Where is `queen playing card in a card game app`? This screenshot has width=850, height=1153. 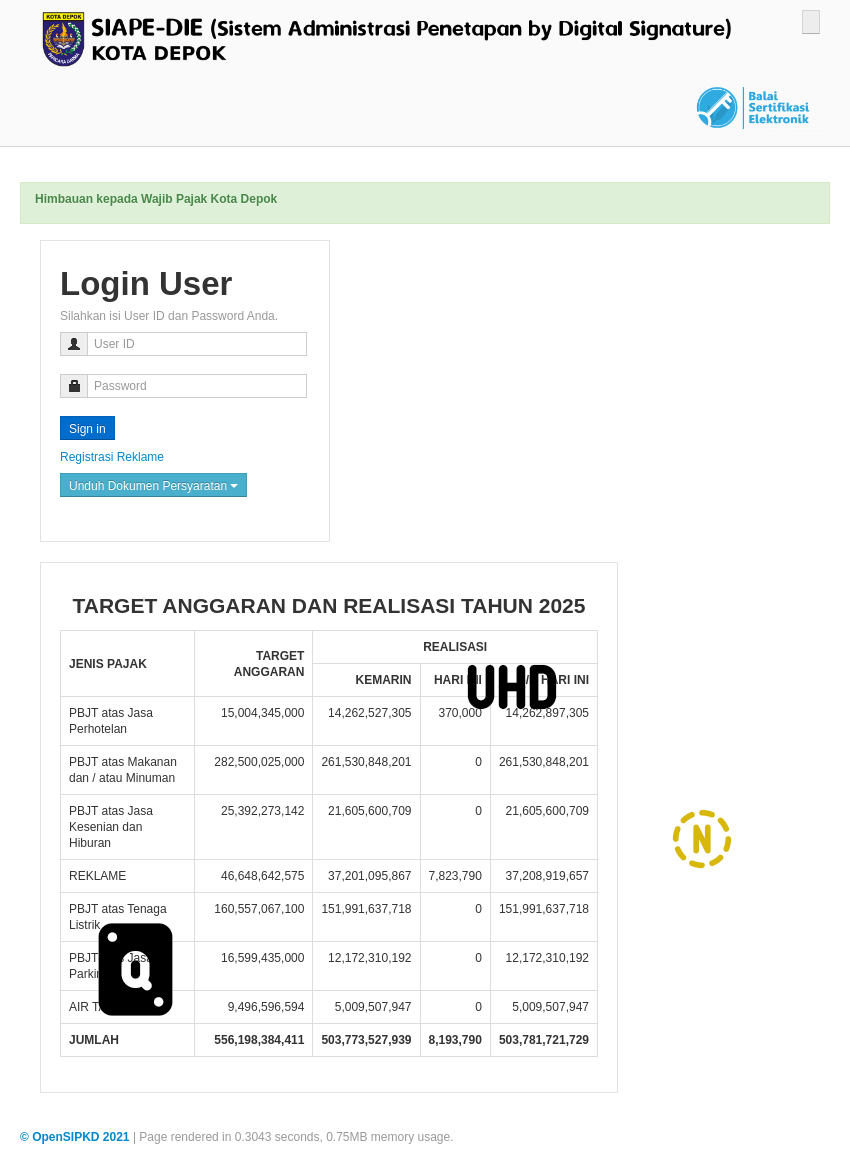
queen playing card in a card game app is located at coordinates (135, 969).